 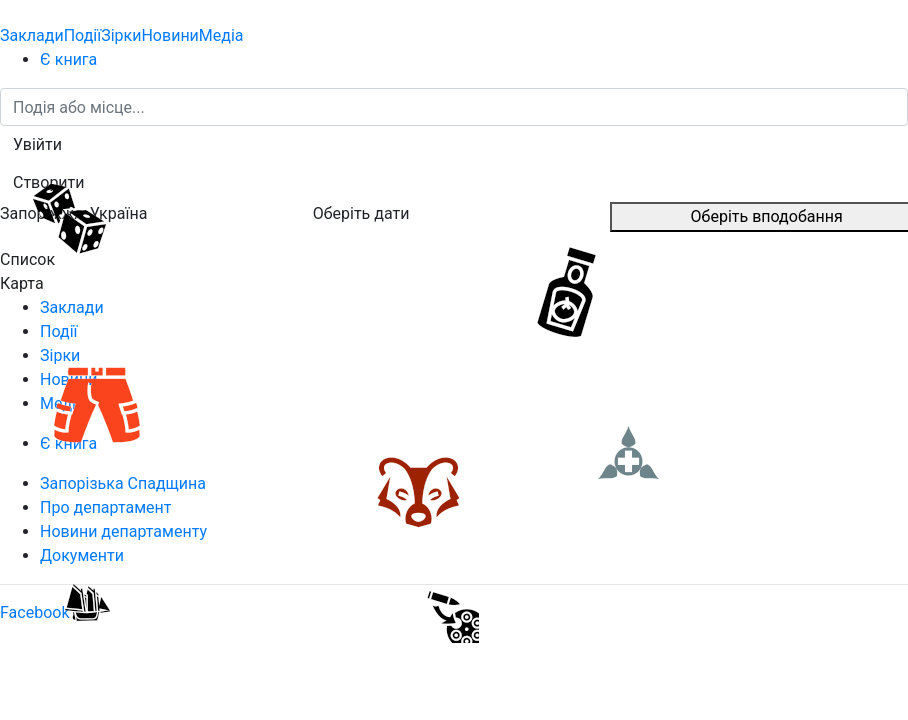 What do you see at coordinates (87, 602) in the screenshot?
I see `fishing activity or minigame` at bounding box center [87, 602].